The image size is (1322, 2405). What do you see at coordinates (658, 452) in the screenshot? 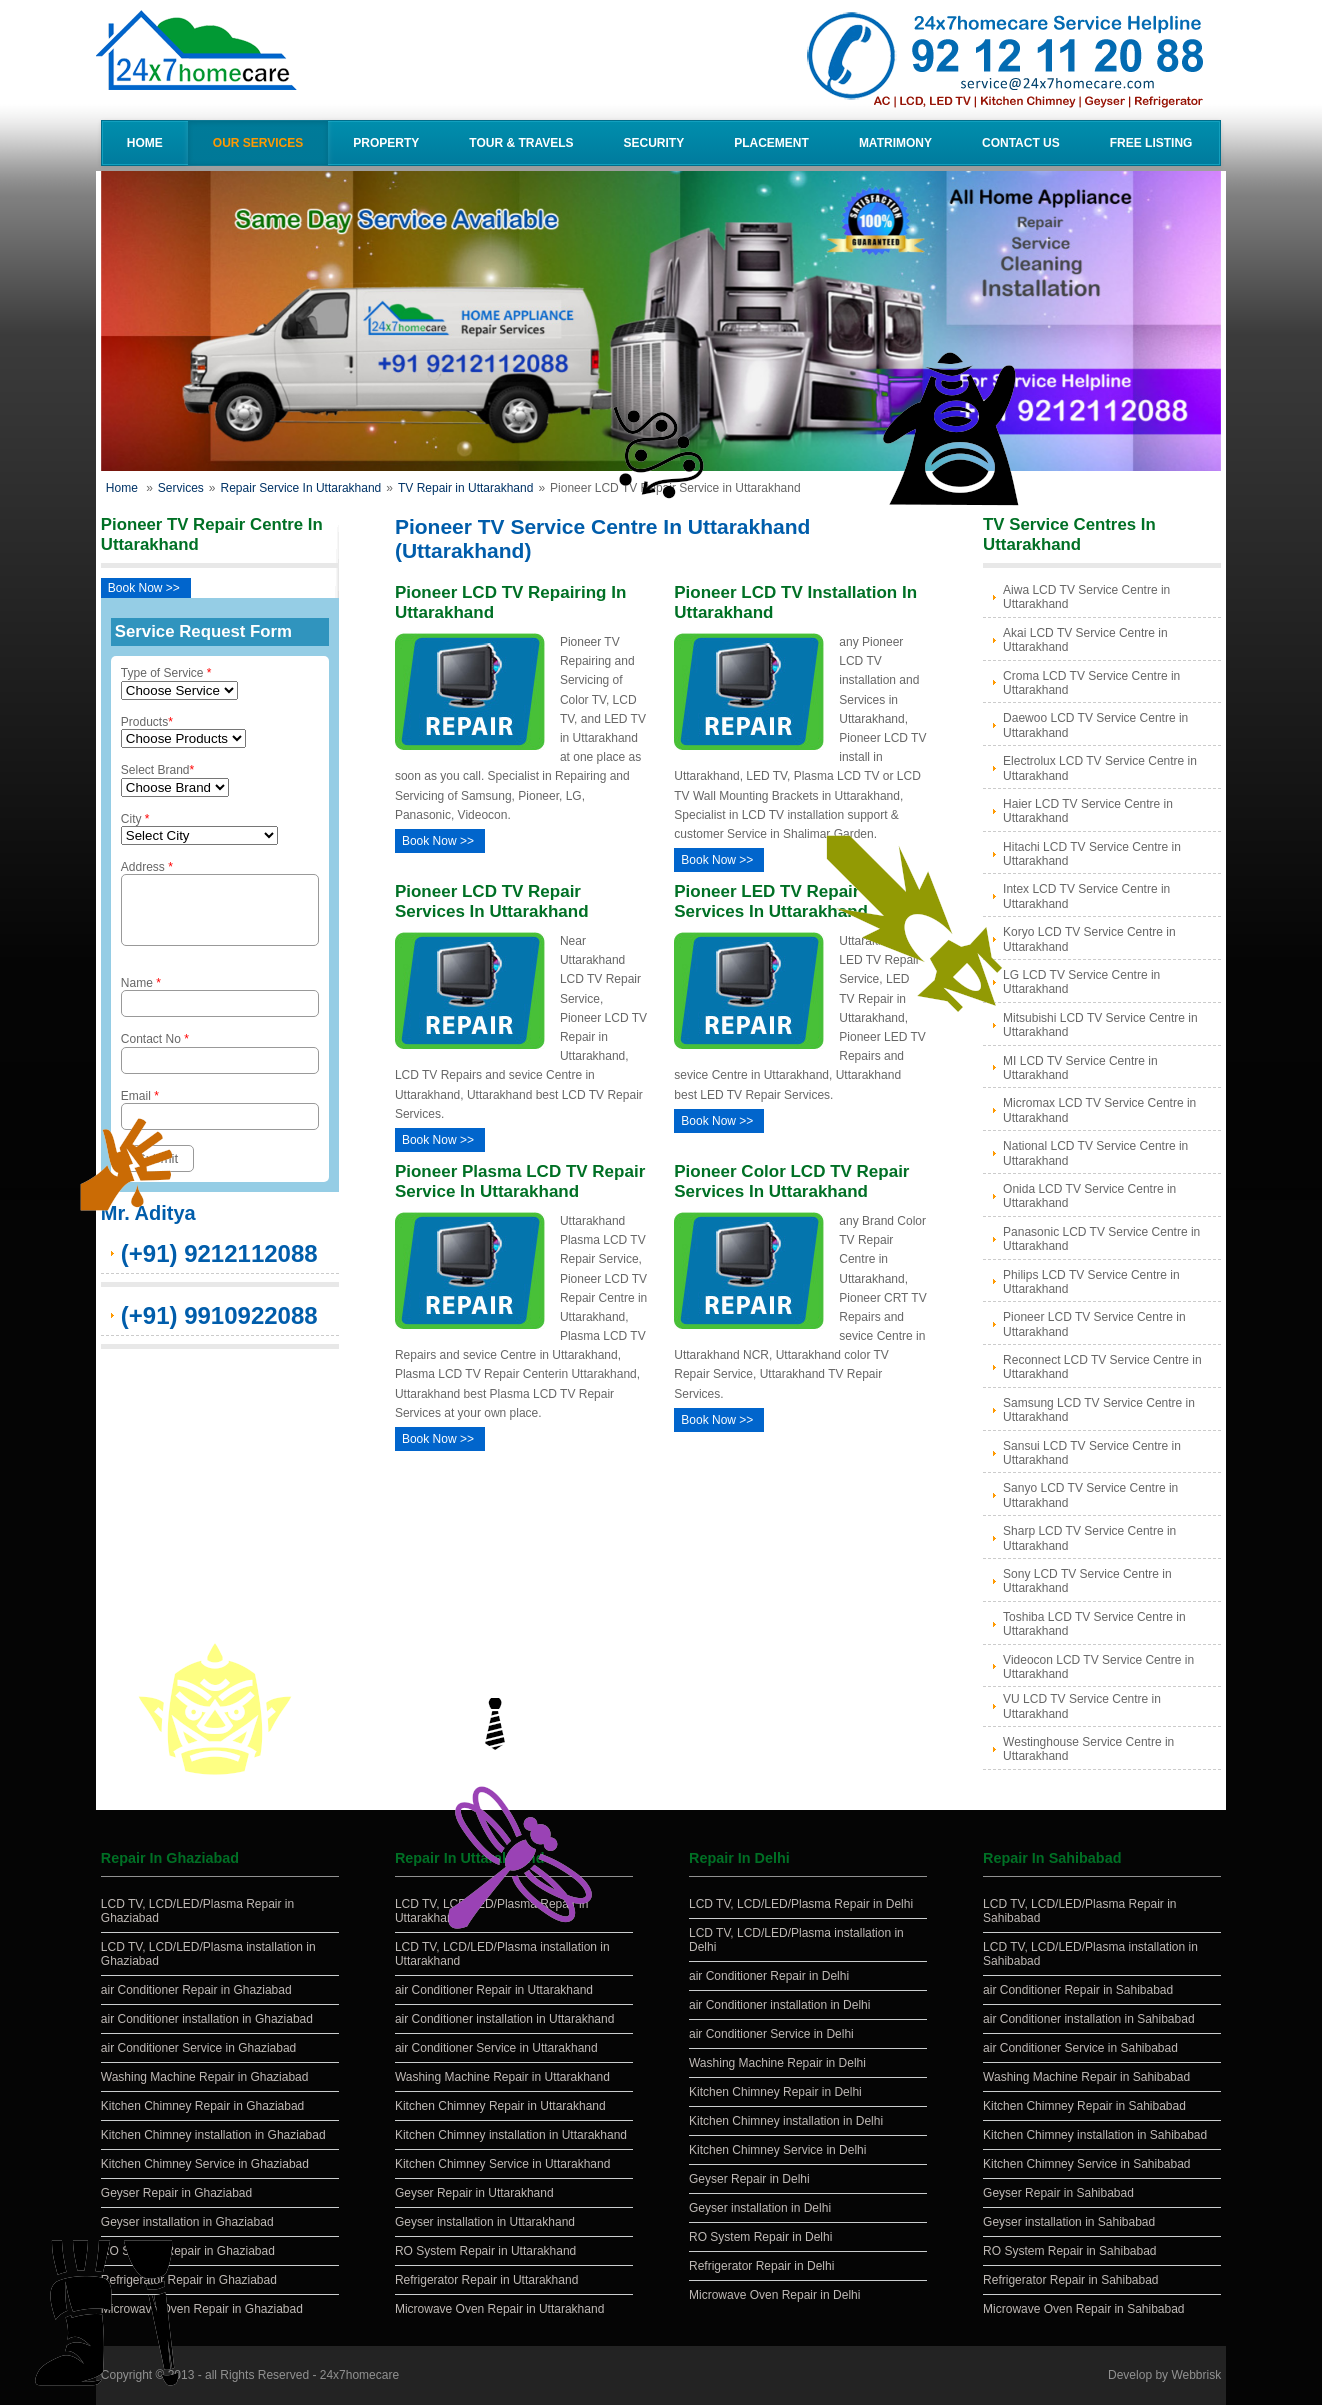
I see `navigate a slalom or obstacle course` at bounding box center [658, 452].